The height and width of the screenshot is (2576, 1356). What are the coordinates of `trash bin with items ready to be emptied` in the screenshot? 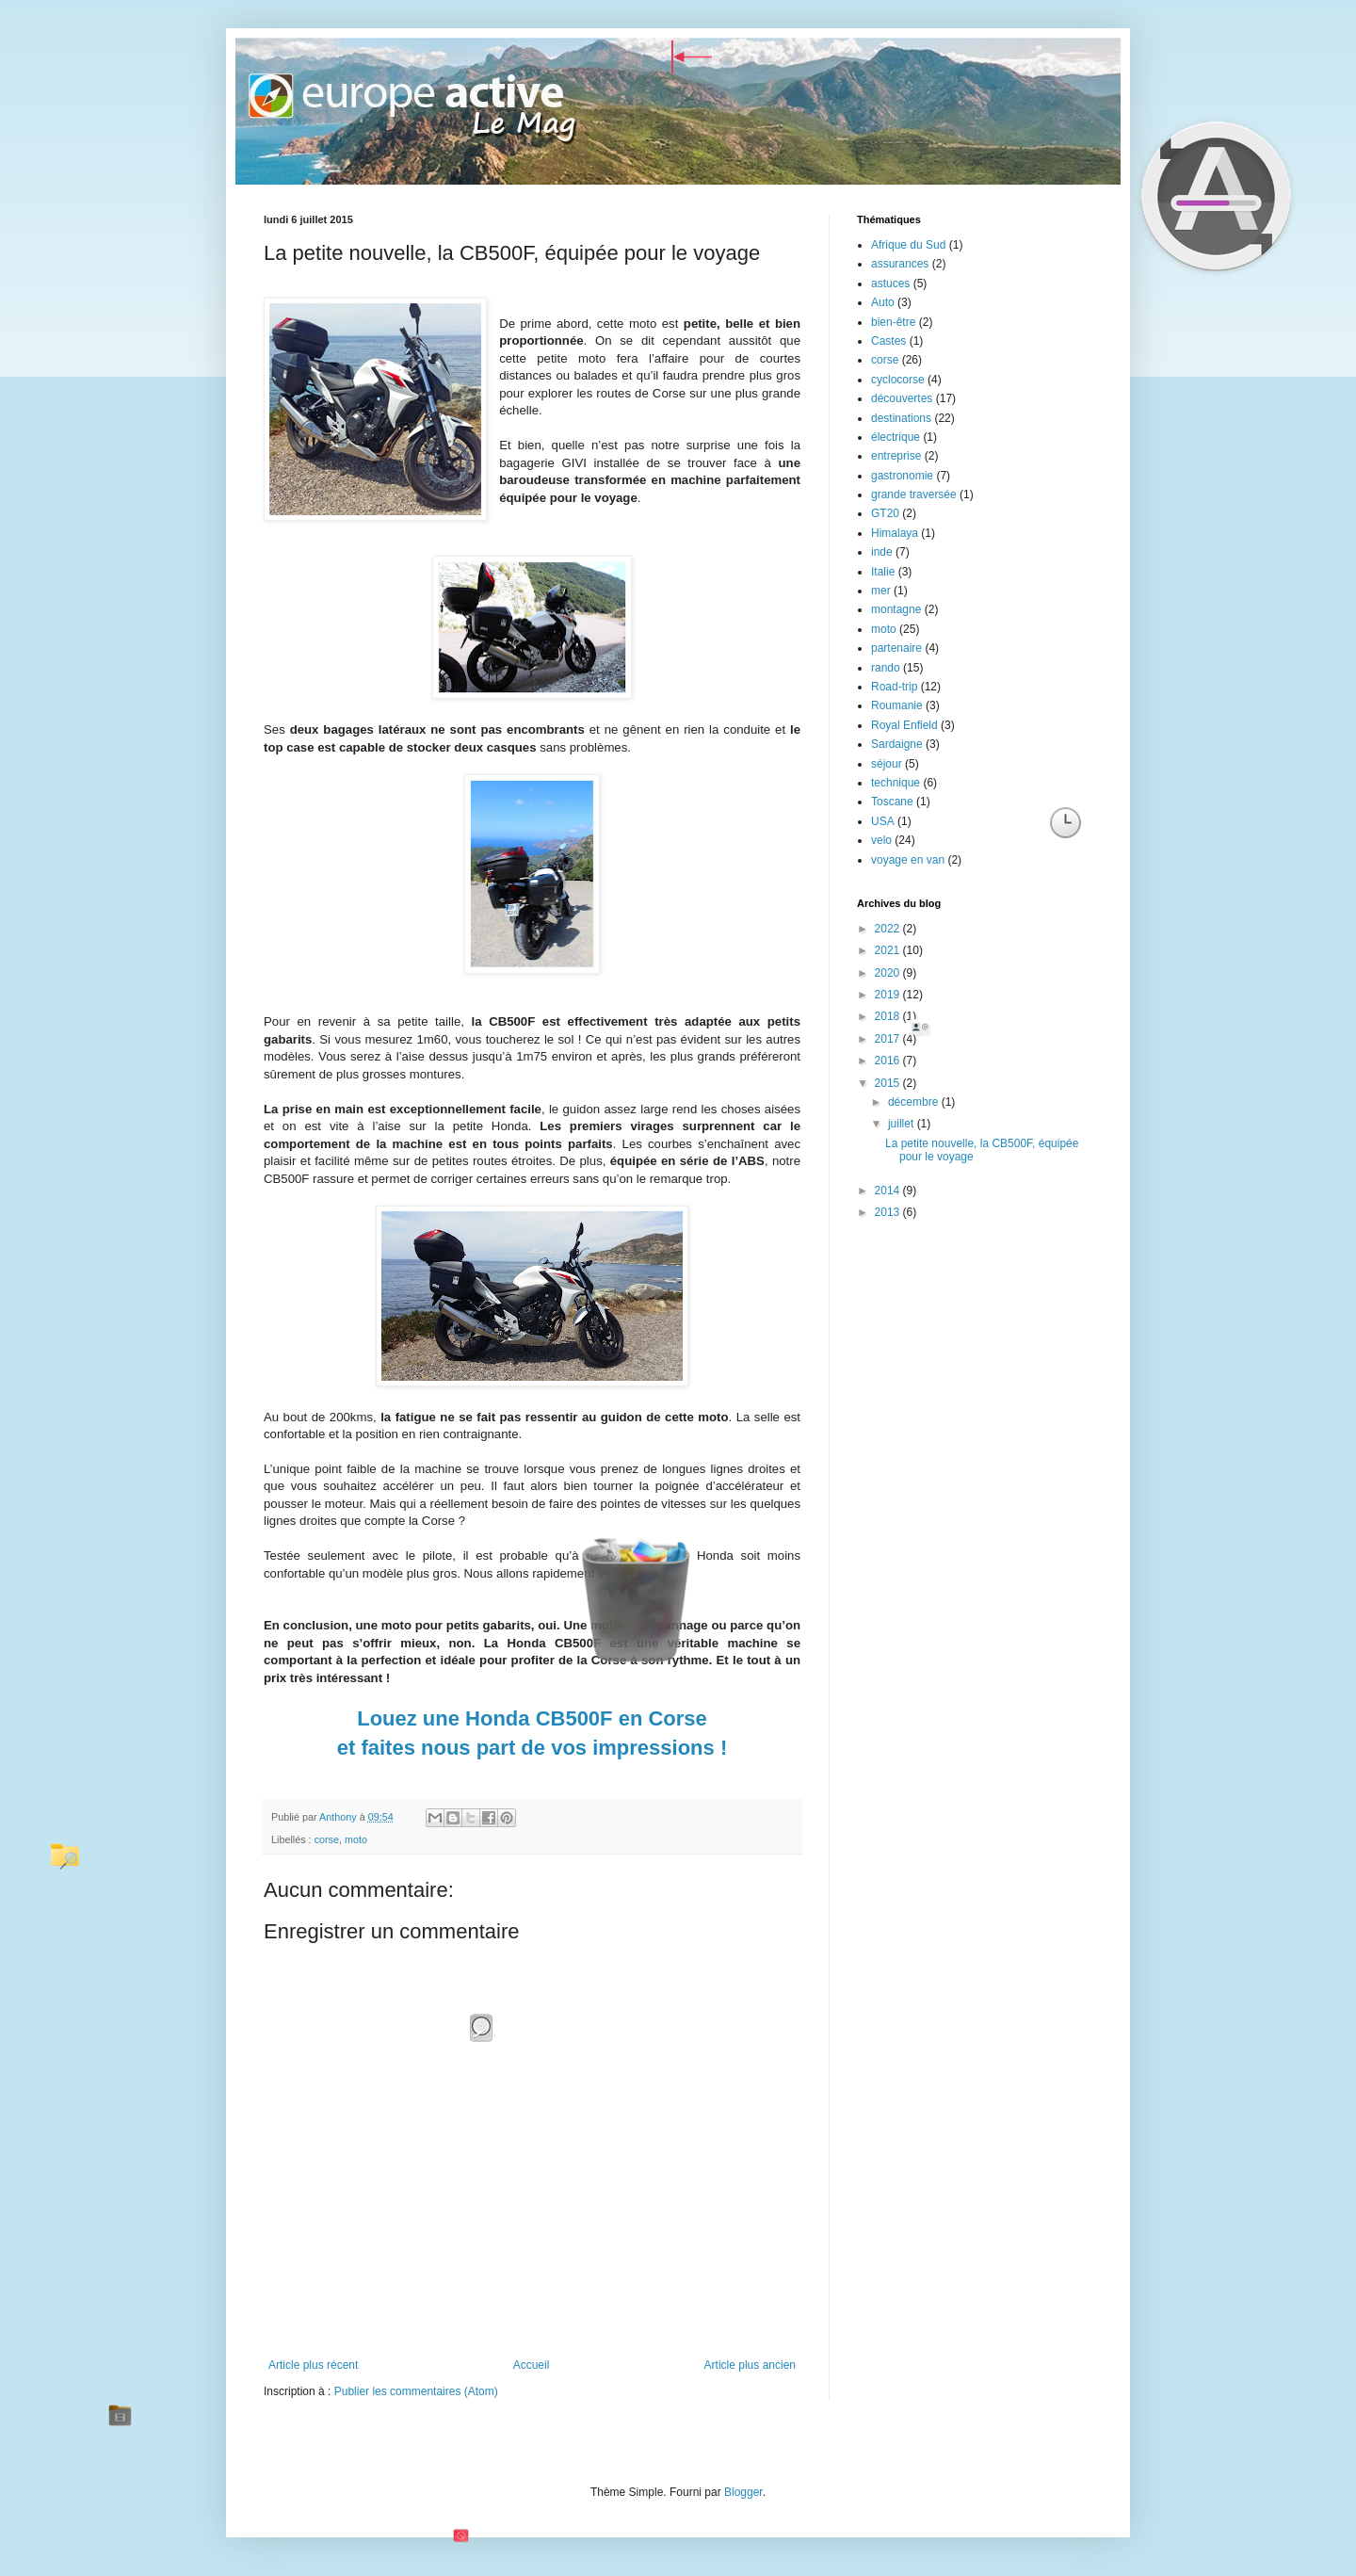 It's located at (636, 1601).